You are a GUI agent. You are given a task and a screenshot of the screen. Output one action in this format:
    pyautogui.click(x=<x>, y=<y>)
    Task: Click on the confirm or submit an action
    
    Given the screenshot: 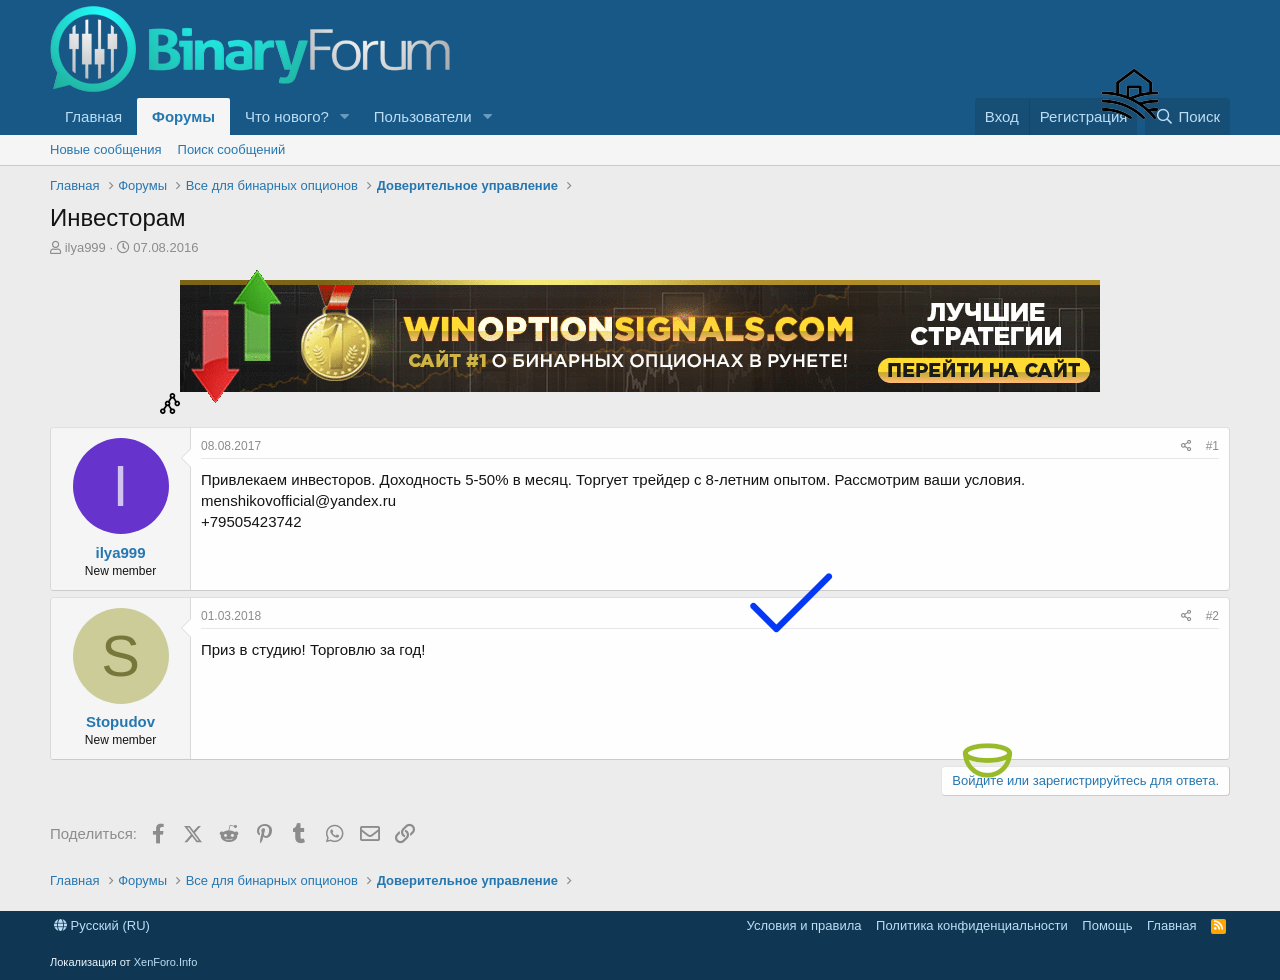 What is the action you would take?
    pyautogui.click(x=789, y=599)
    